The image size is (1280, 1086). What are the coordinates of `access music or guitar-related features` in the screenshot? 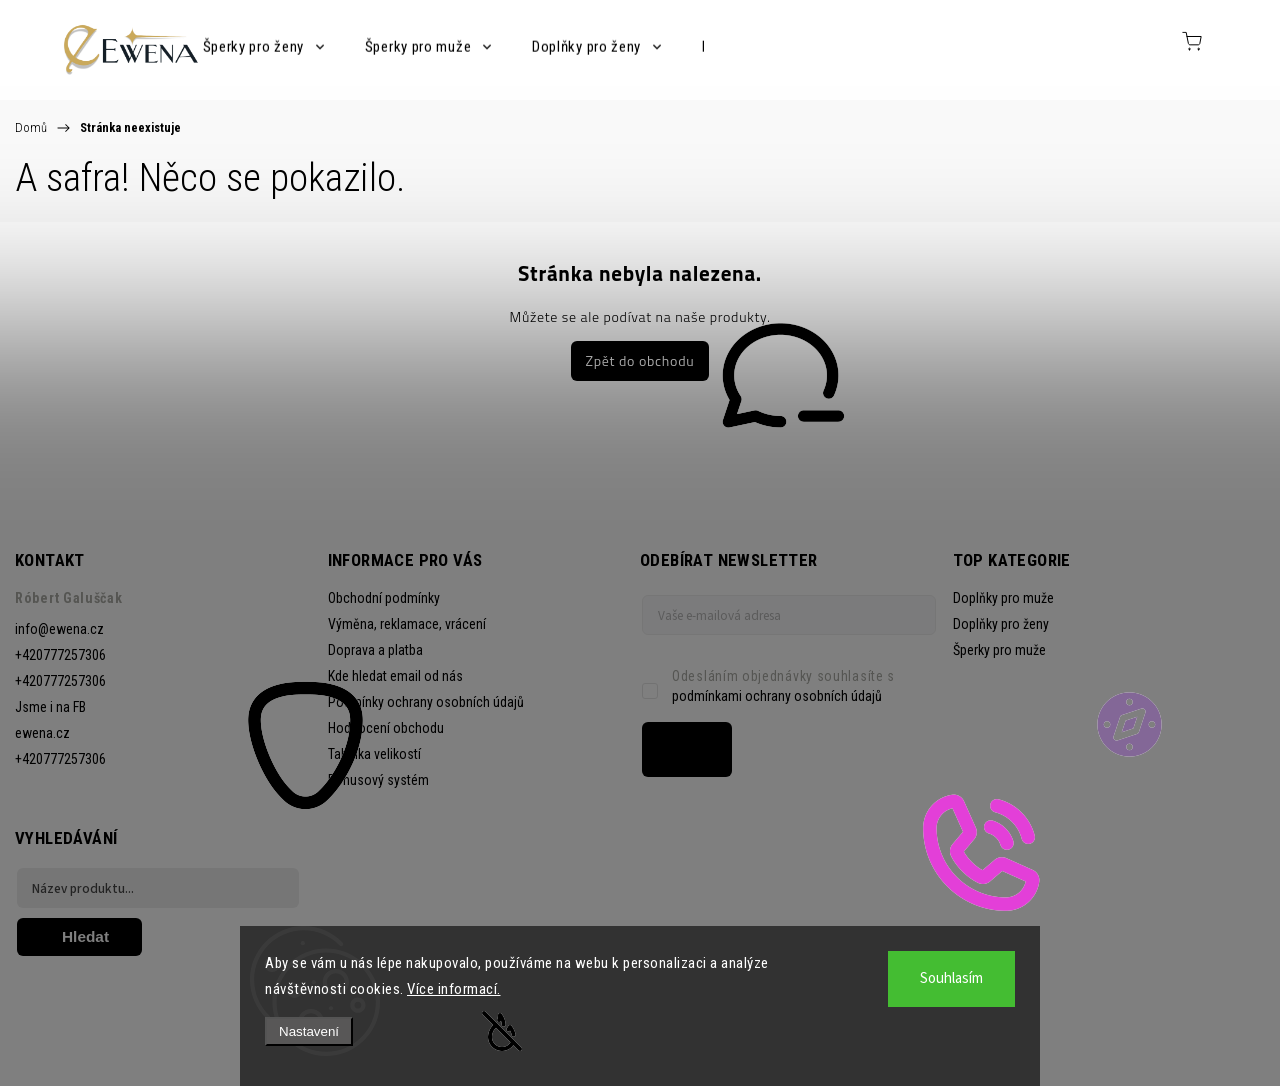 It's located at (305, 745).